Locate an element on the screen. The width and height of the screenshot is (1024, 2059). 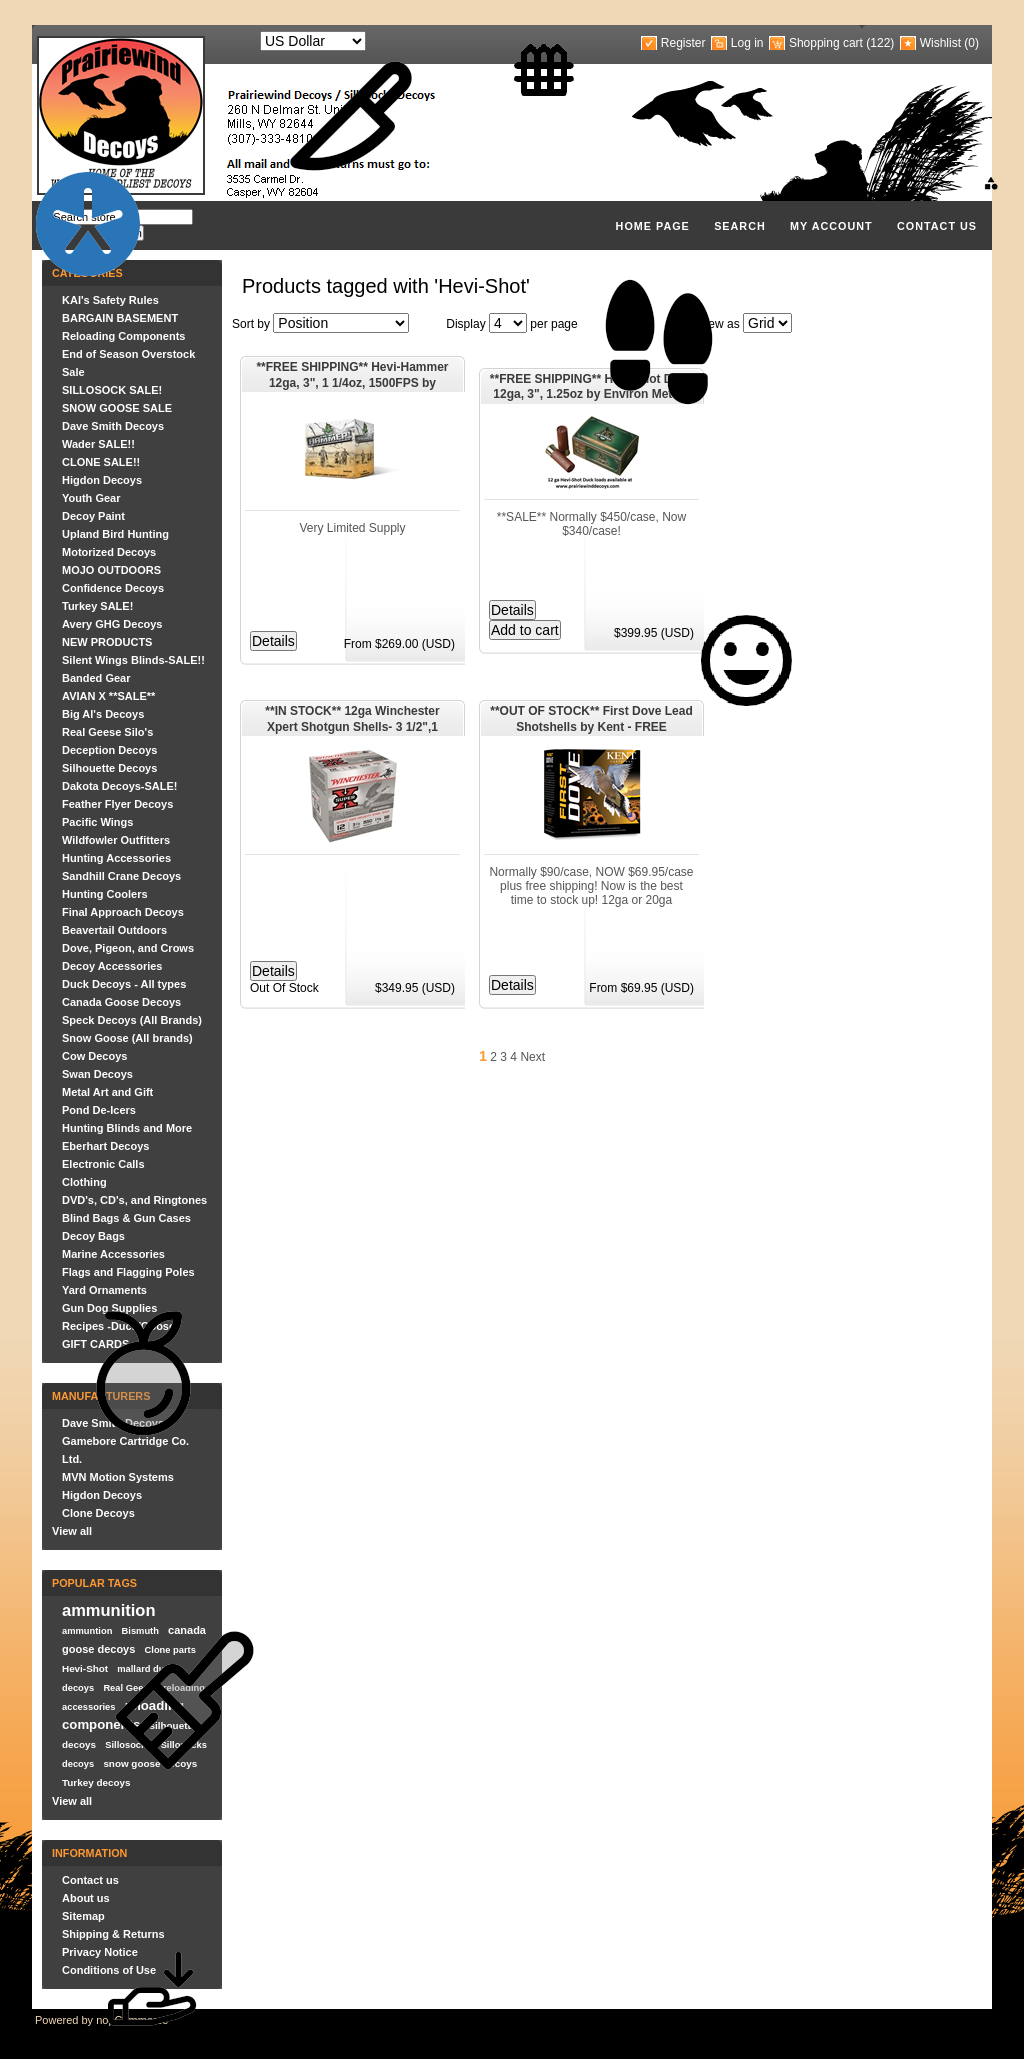
receive or accept an incoming item is located at coordinates (155, 1993).